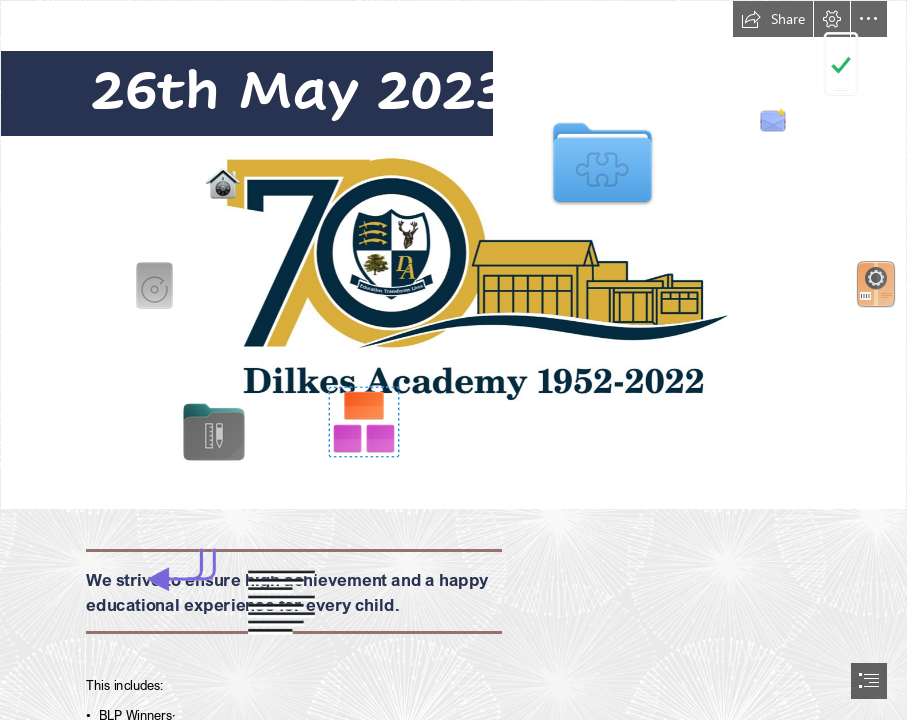  Describe the element at coordinates (214, 432) in the screenshot. I see `open templates folder` at that location.